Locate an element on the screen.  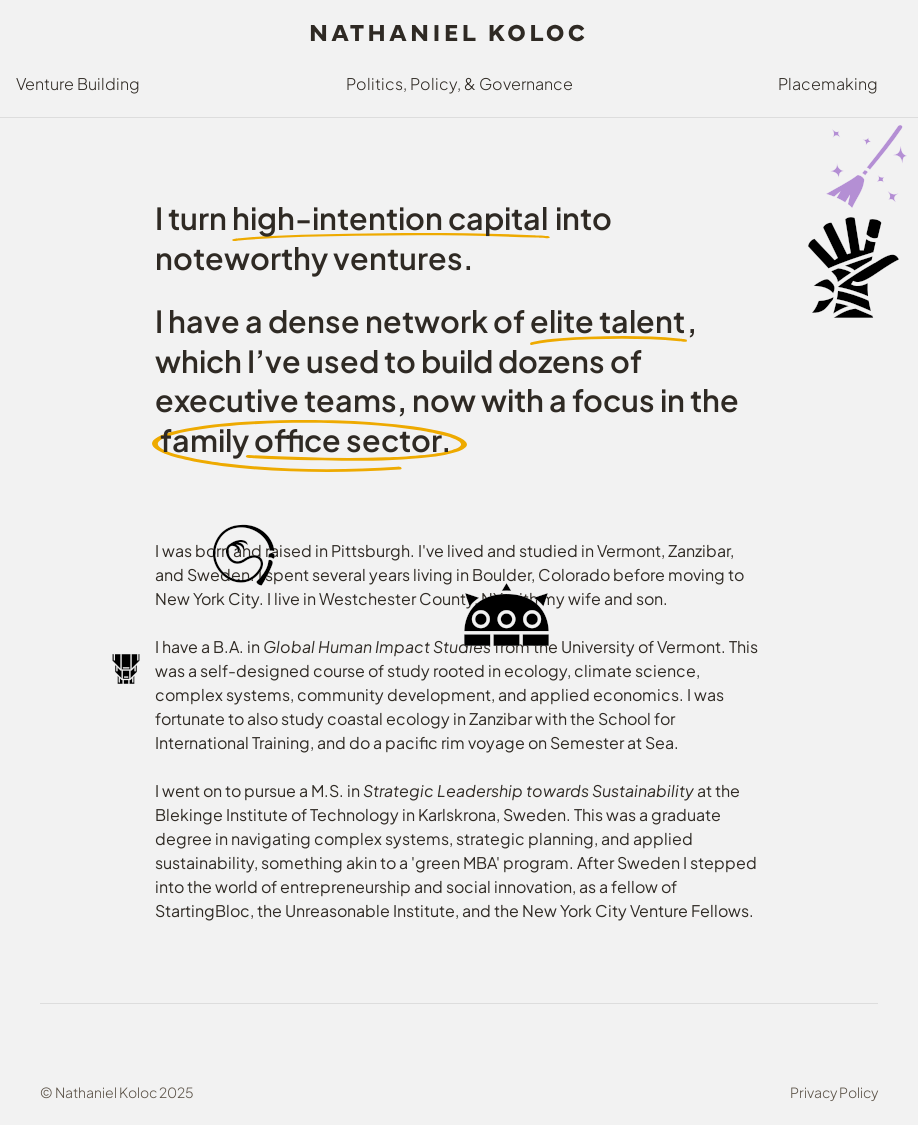
equip metal scale armor is located at coordinates (126, 669).